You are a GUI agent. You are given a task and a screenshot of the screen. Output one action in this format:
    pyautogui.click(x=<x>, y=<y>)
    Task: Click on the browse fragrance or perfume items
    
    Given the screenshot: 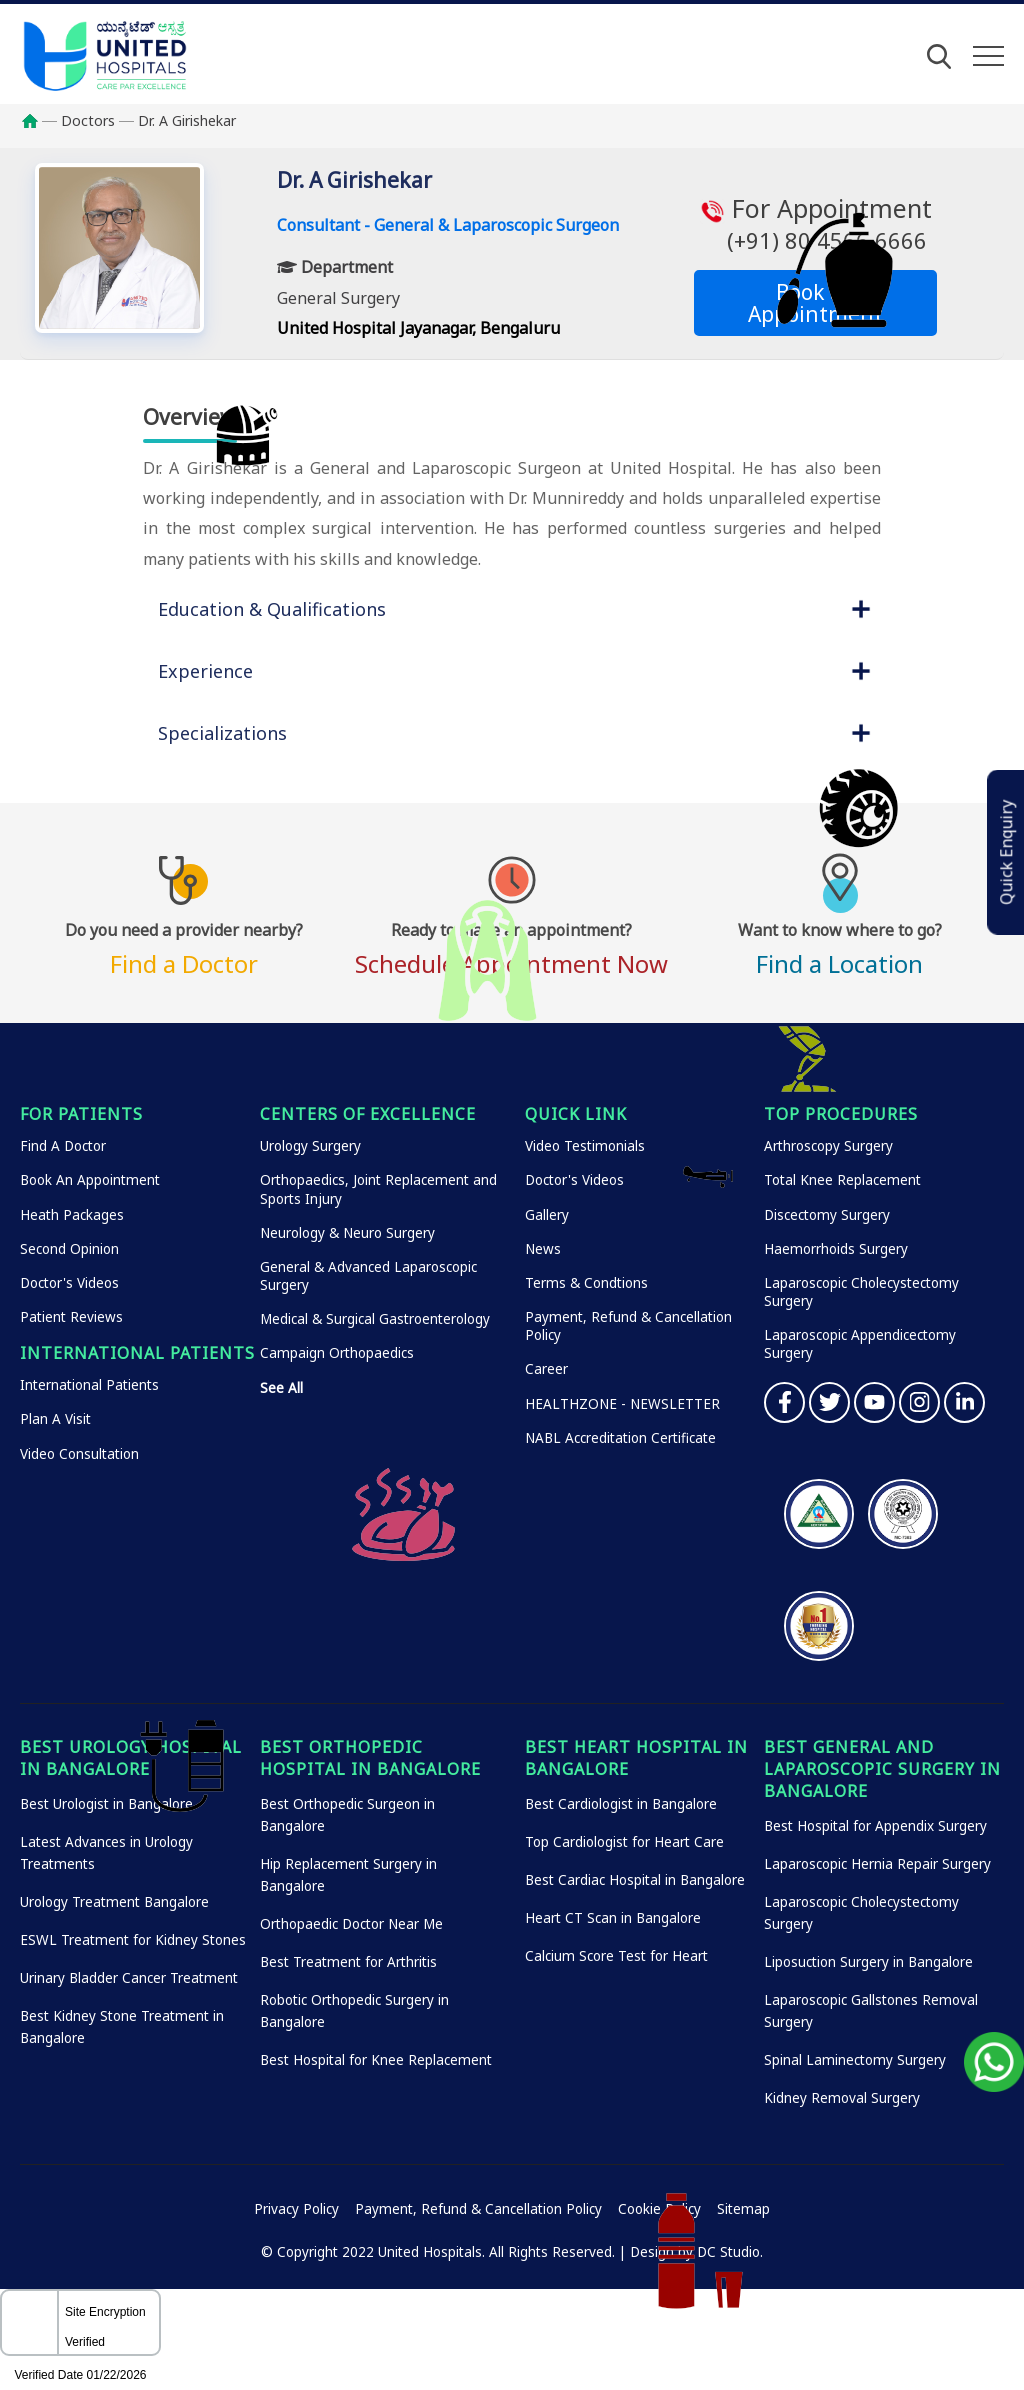 What is the action you would take?
    pyautogui.click(x=835, y=270)
    